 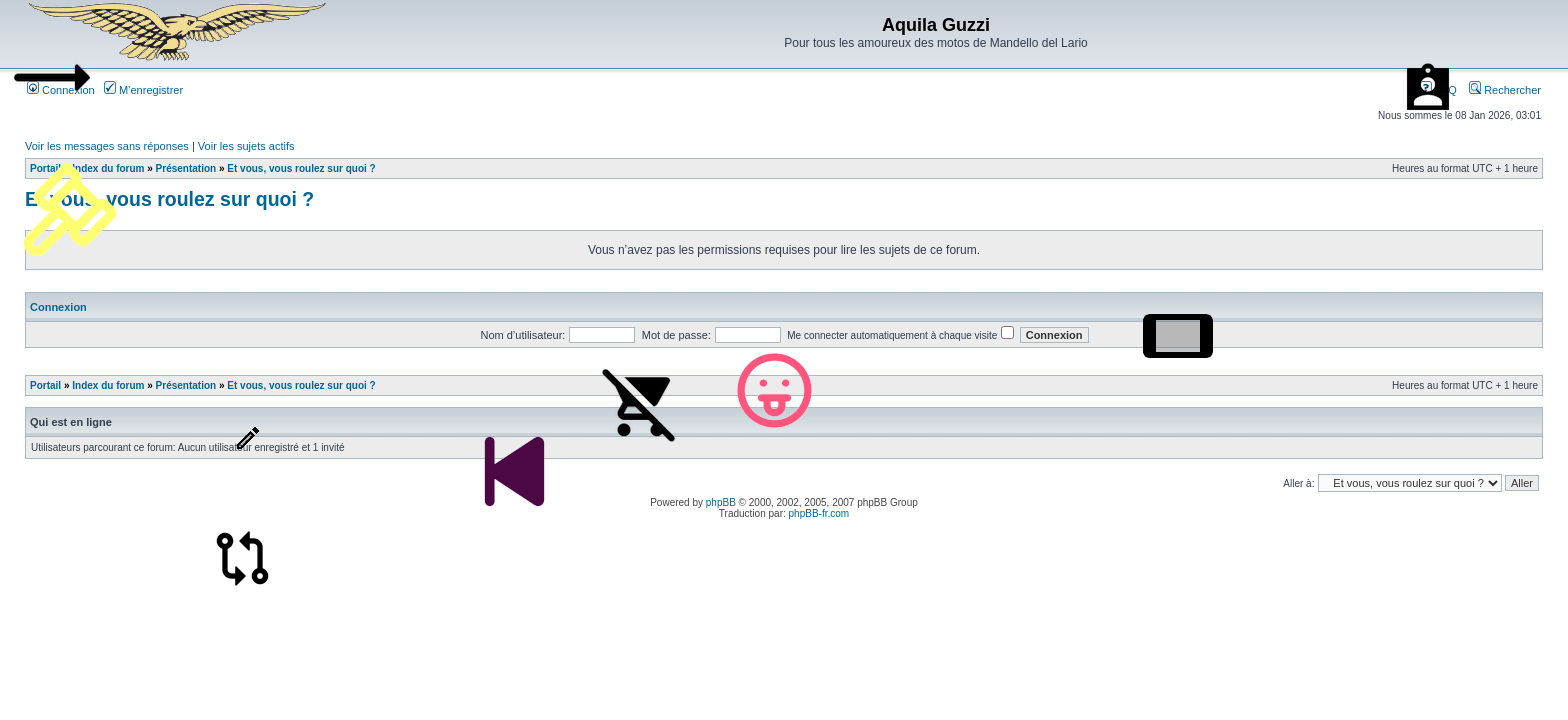 What do you see at coordinates (67, 213) in the screenshot?
I see `access legal or terms of service information` at bounding box center [67, 213].